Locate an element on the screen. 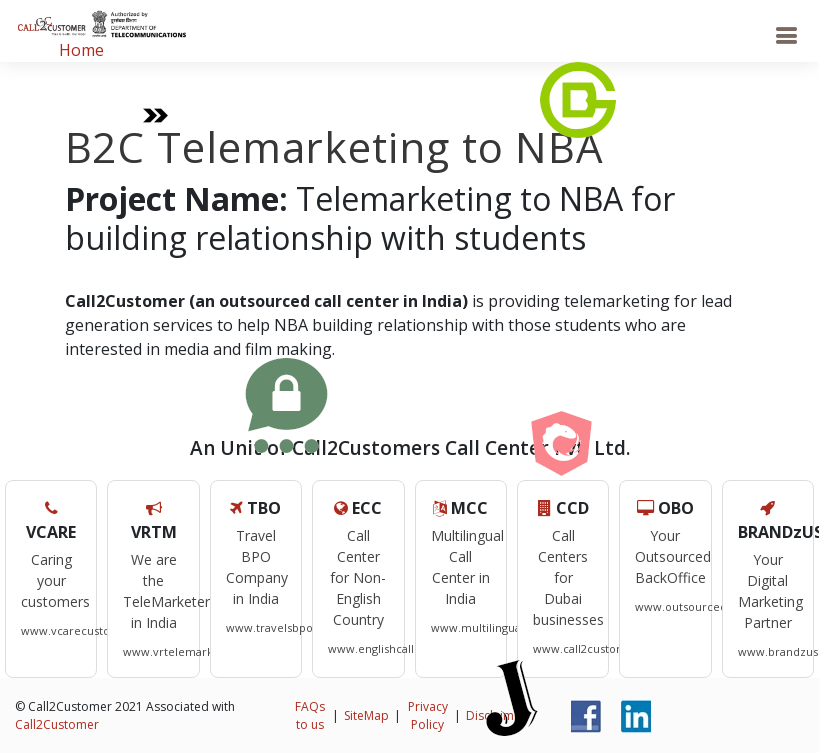  open Threema secure messaging app is located at coordinates (286, 405).